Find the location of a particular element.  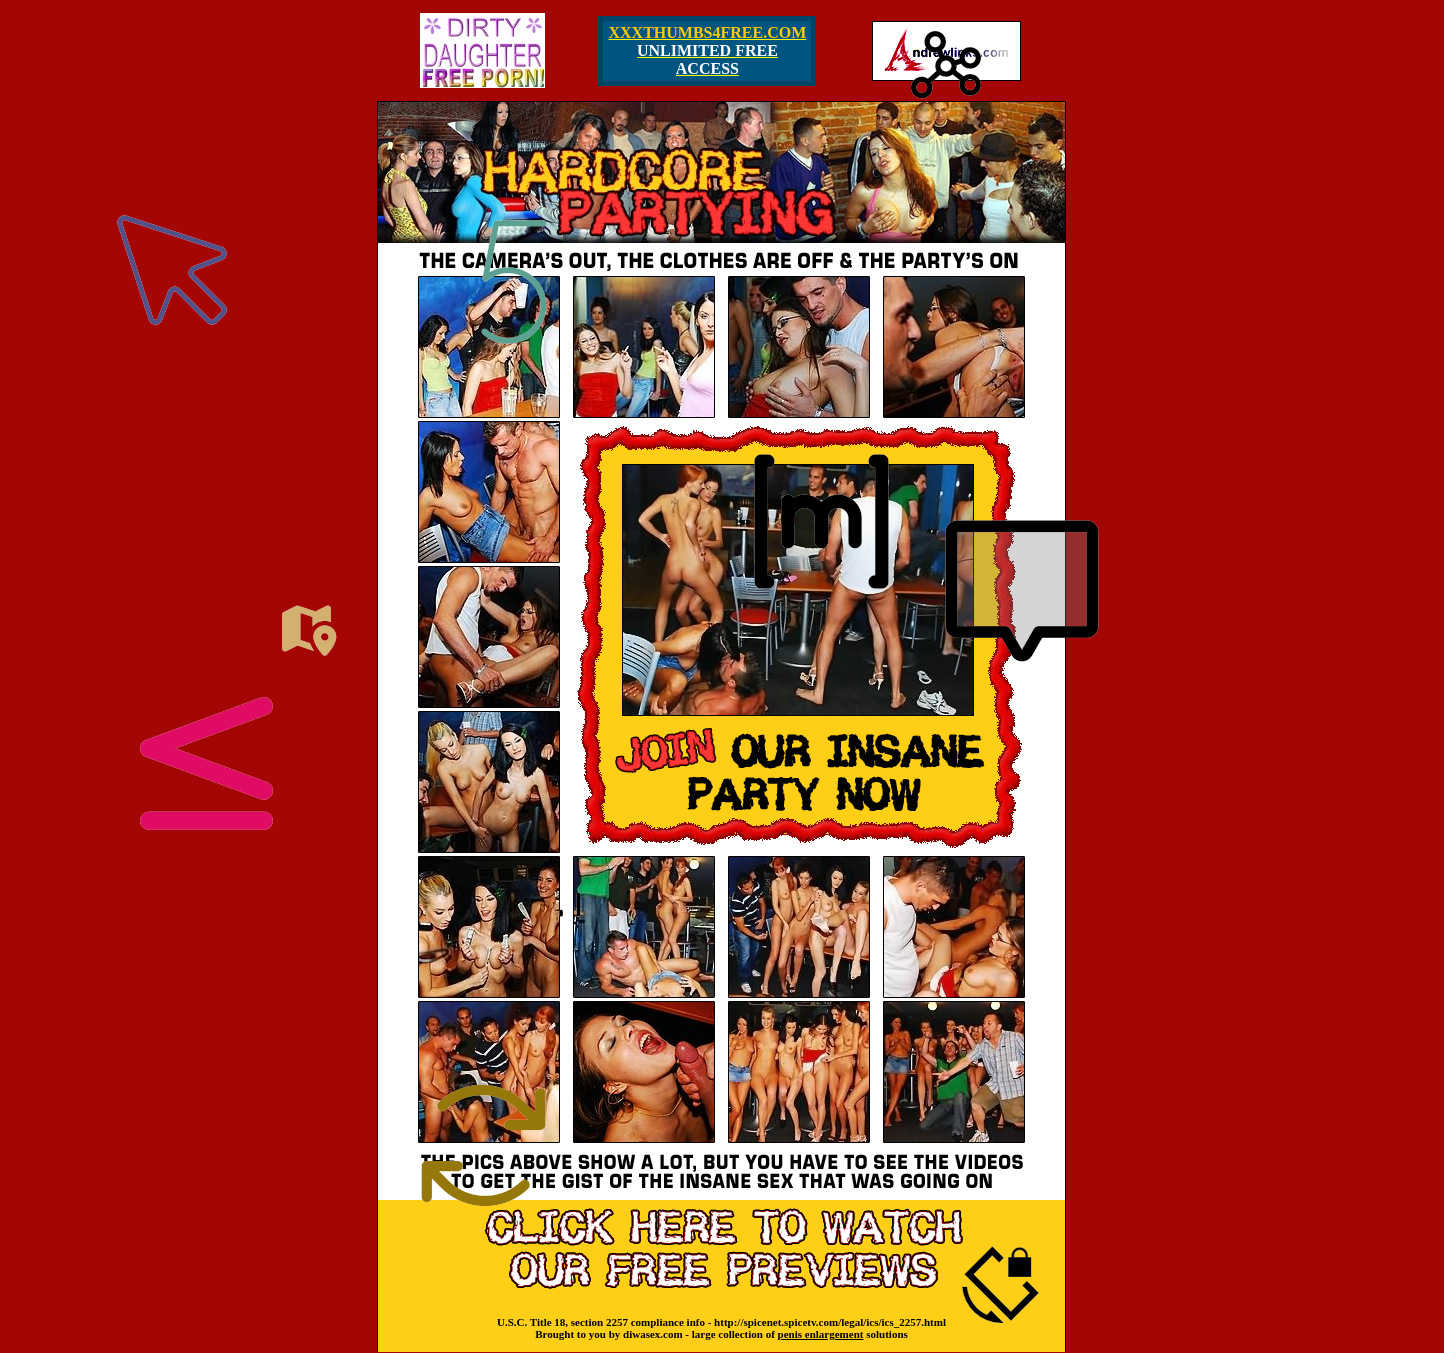

indicates the number five in a list or sequence is located at coordinates (514, 282).